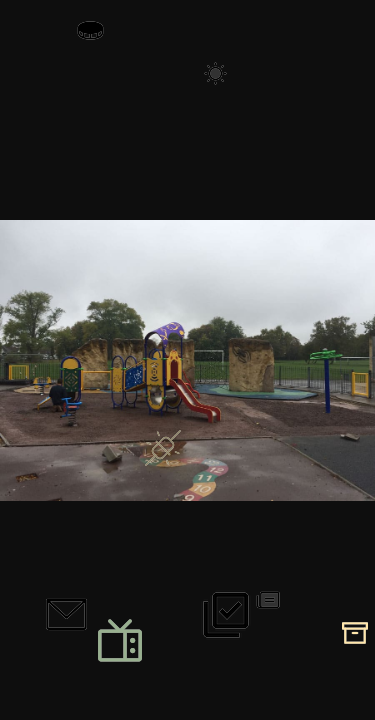 The width and height of the screenshot is (375, 720). I want to click on open your email inbox, so click(66, 614).